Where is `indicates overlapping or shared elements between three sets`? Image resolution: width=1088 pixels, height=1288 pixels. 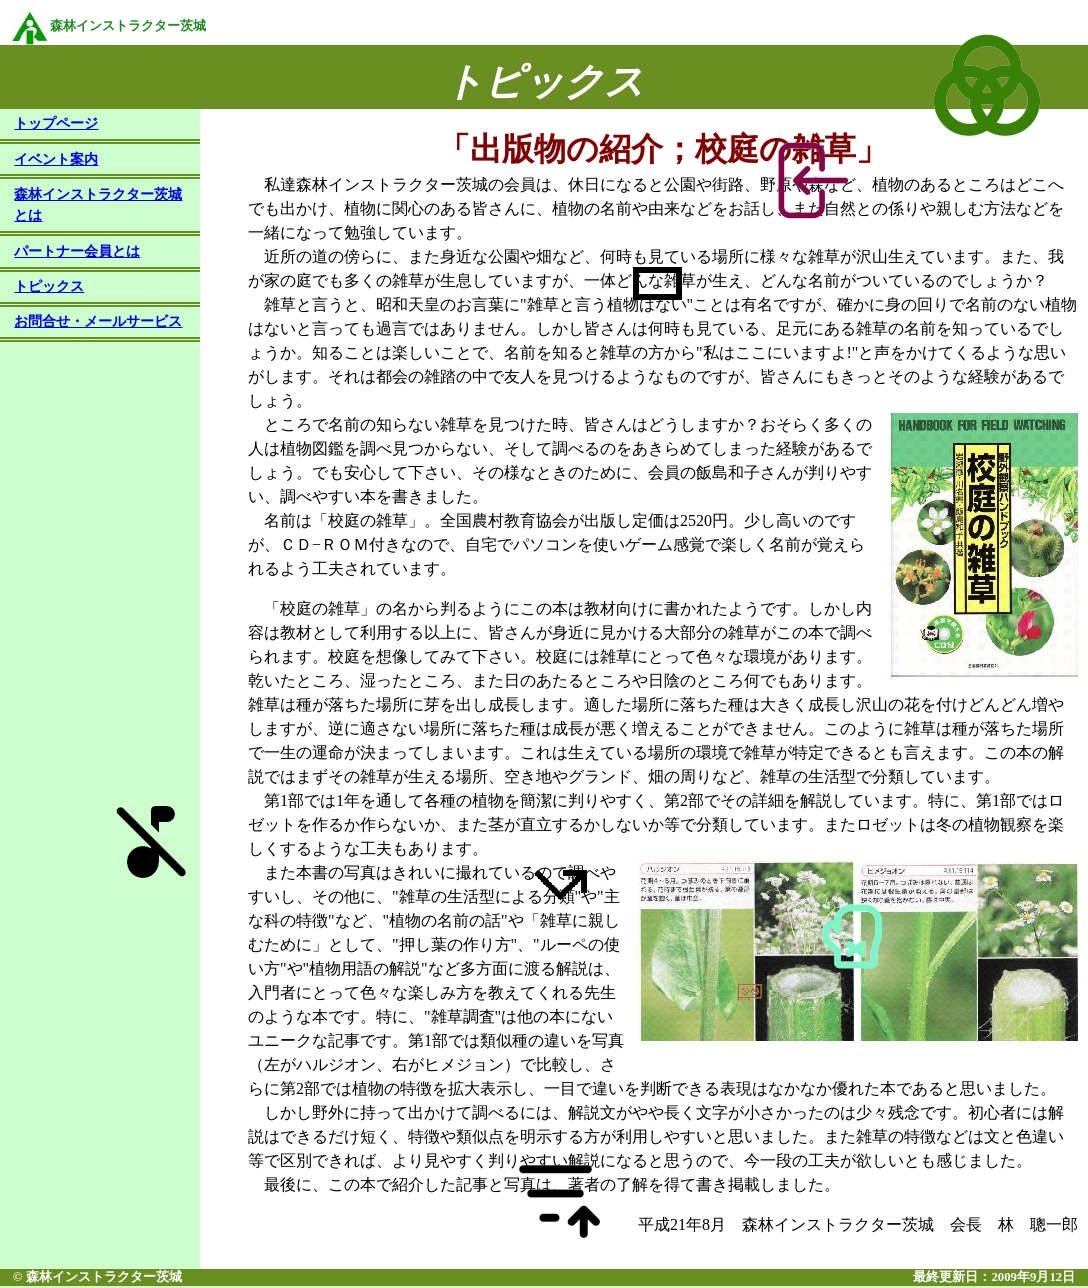 indicates overlapping or shared elements between three sets is located at coordinates (987, 87).